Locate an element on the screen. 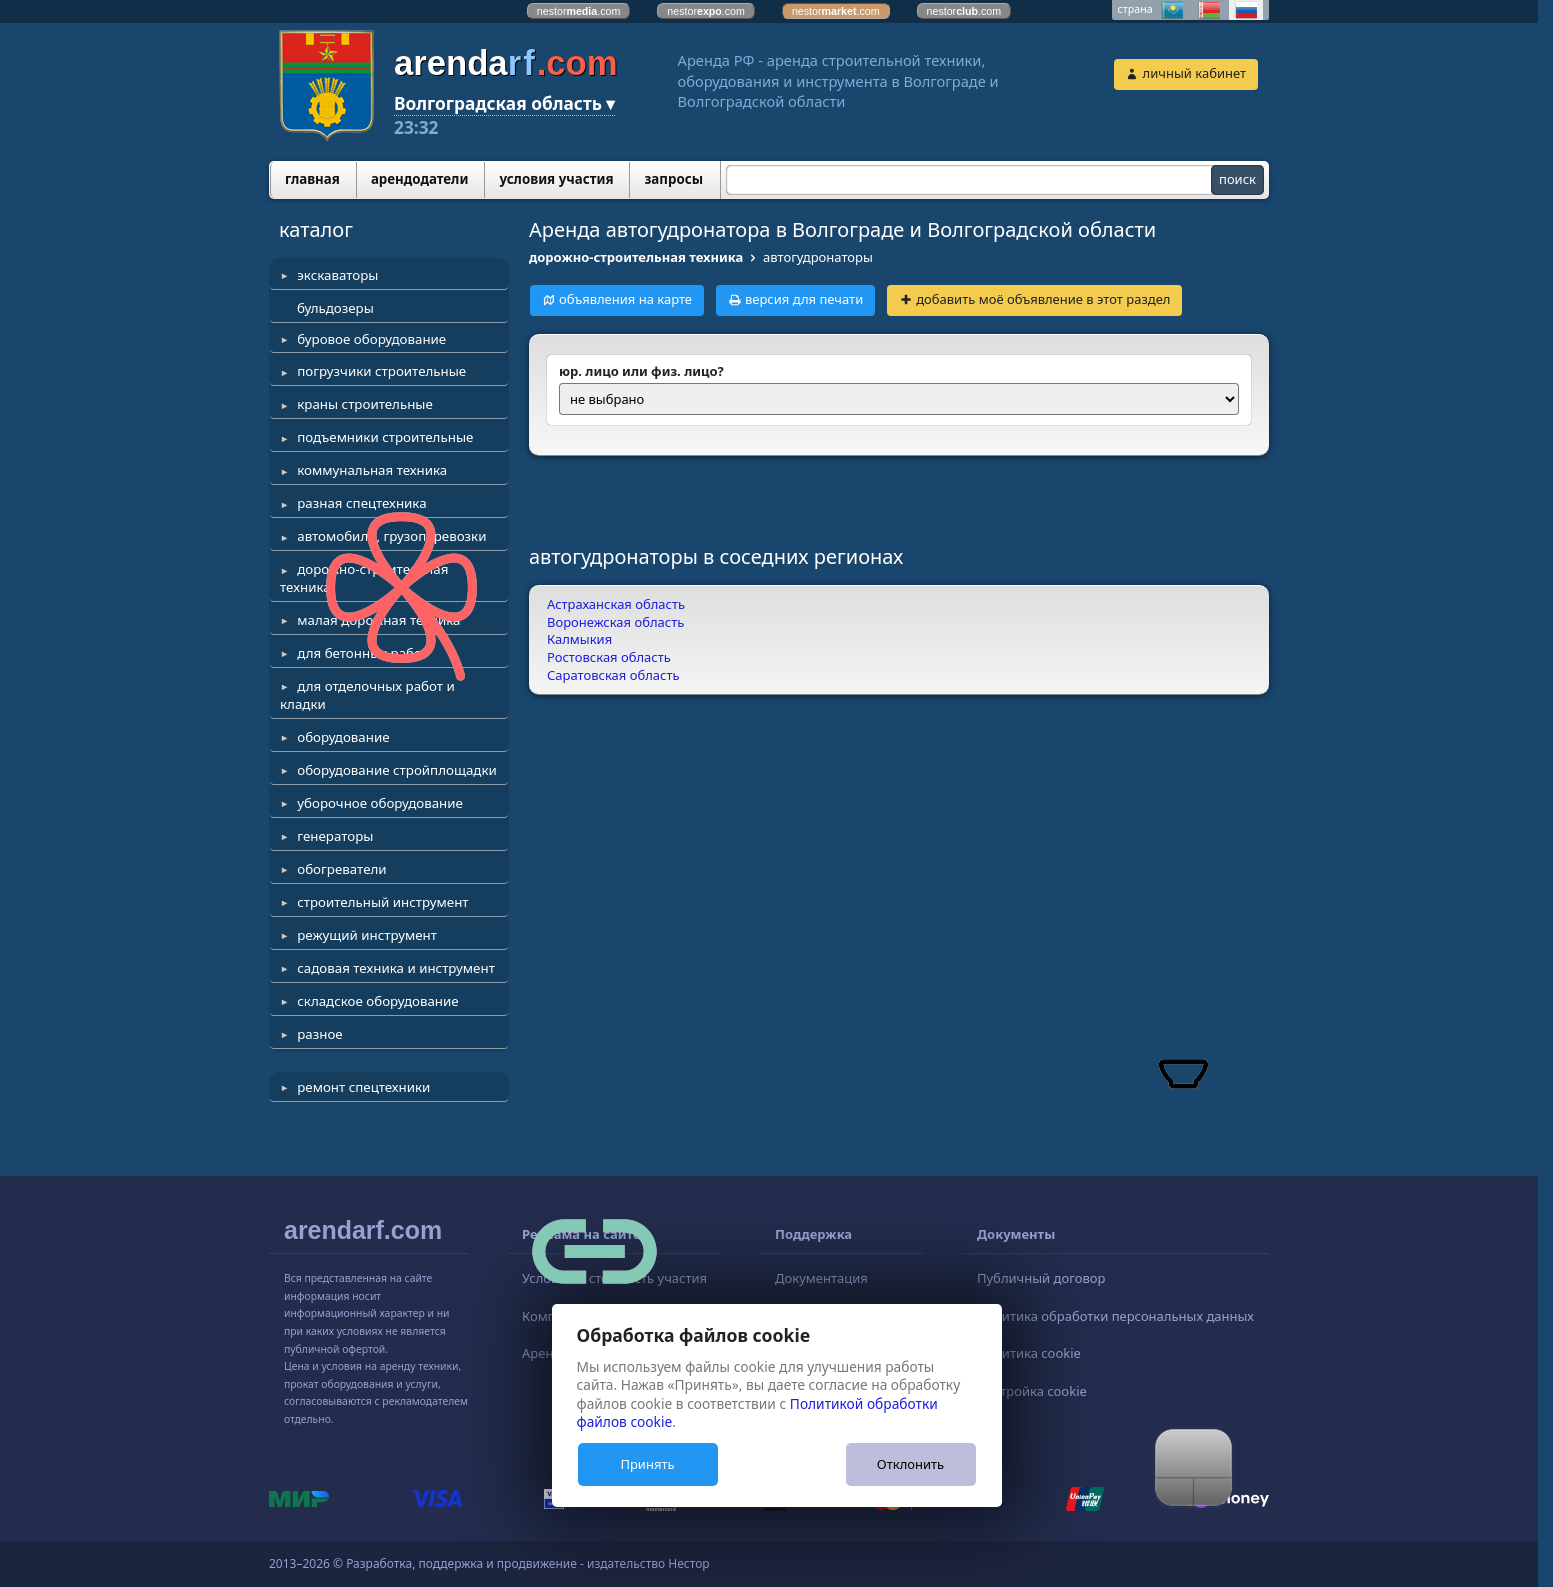 The height and width of the screenshot is (1587, 1553). touchpad or trackpad input device settings is located at coordinates (1193, 1467).